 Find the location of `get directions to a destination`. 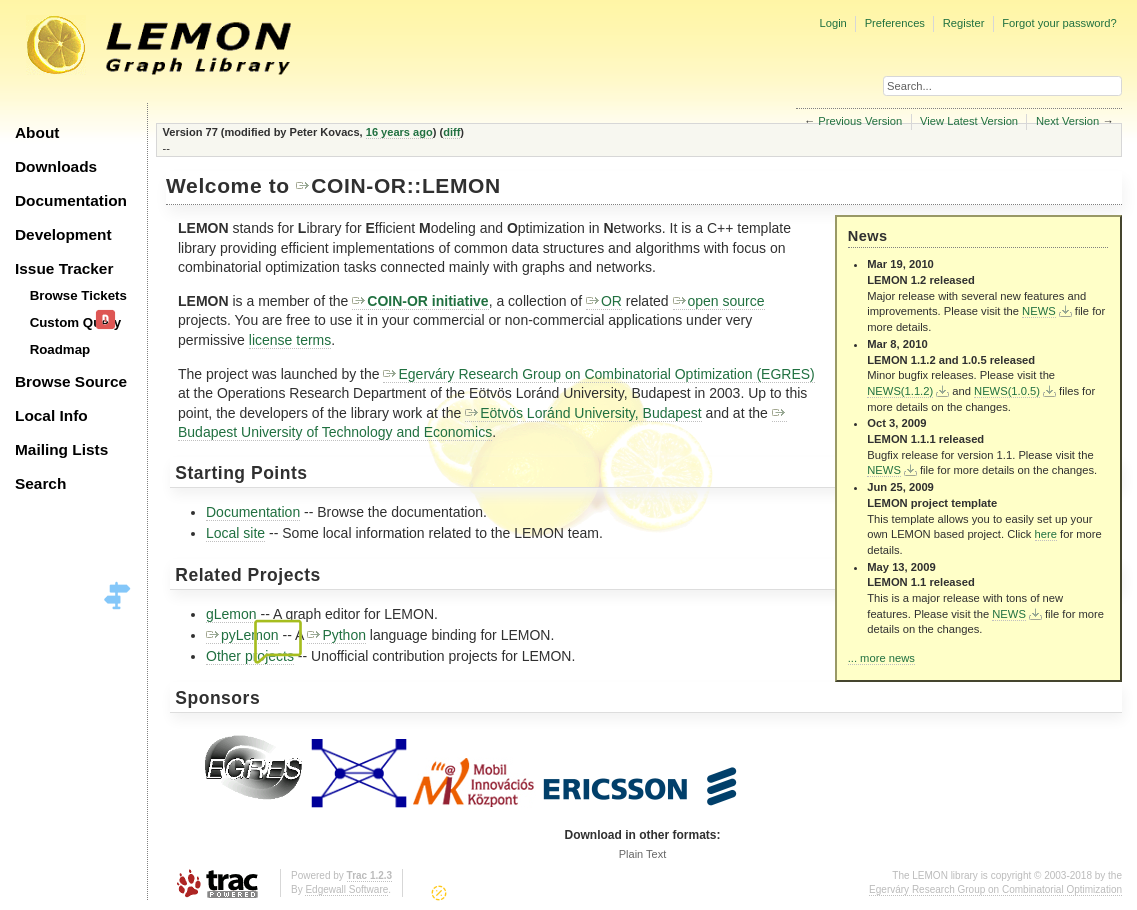

get directions to a destination is located at coordinates (116, 595).